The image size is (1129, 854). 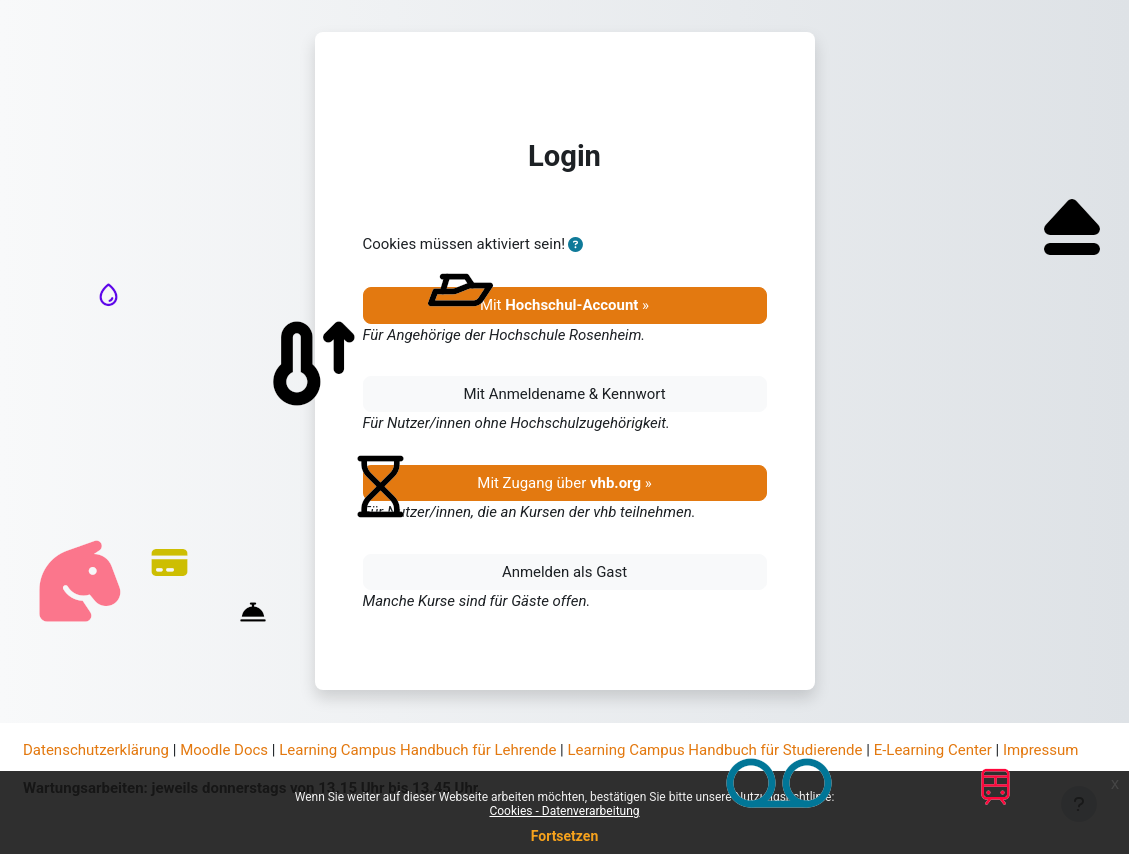 I want to click on adjust water or liquid settings, so click(x=108, y=295).